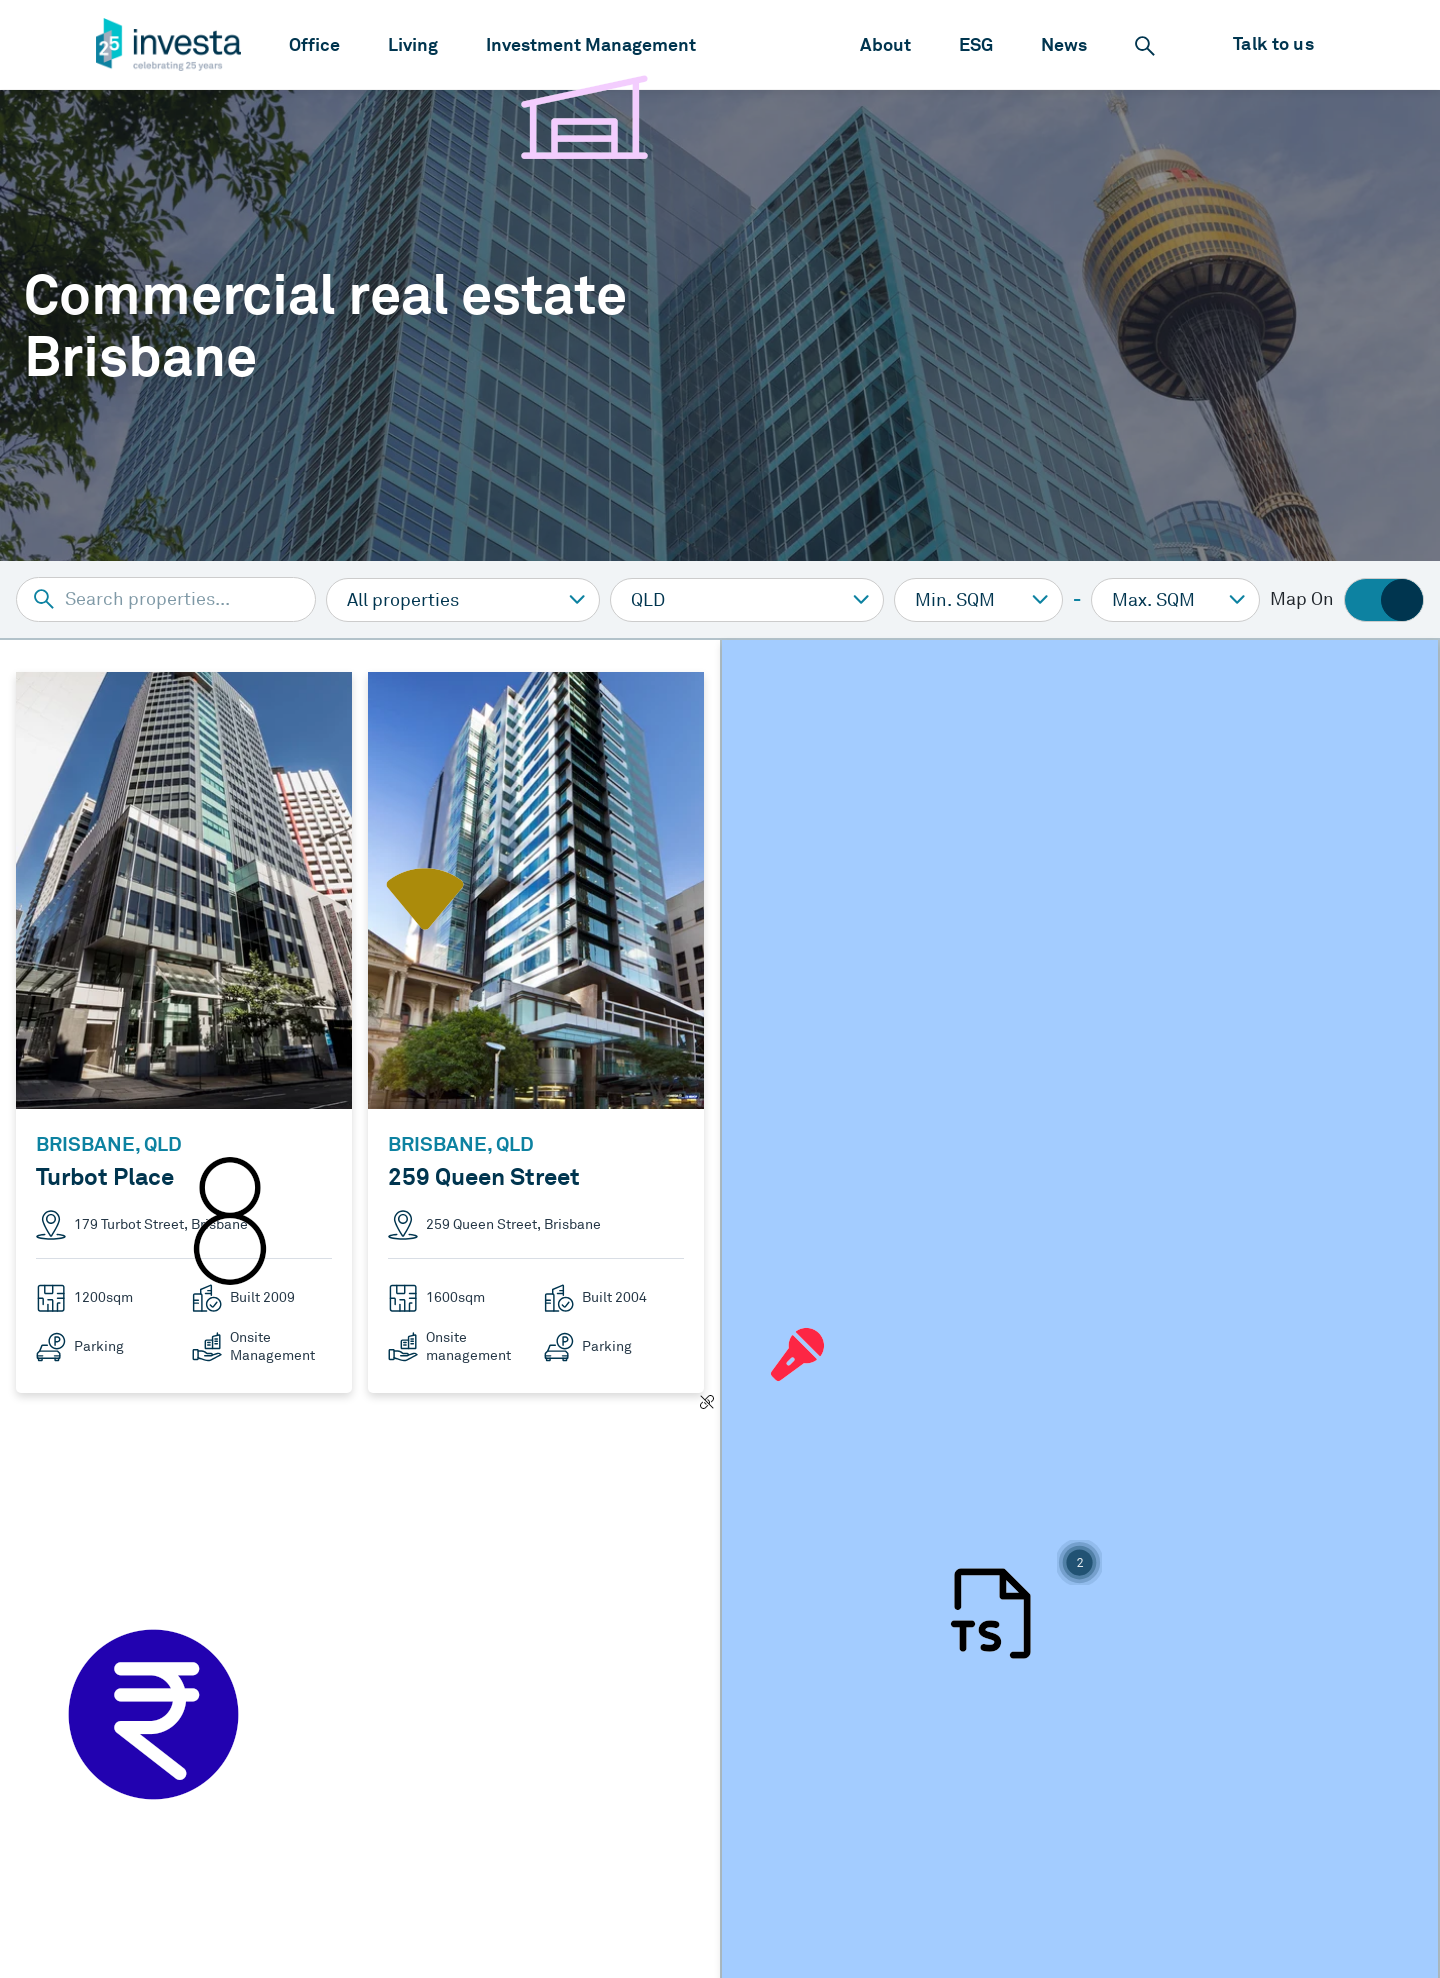  What do you see at coordinates (707, 1402) in the screenshot?
I see `unlink or disconnect a linked item` at bounding box center [707, 1402].